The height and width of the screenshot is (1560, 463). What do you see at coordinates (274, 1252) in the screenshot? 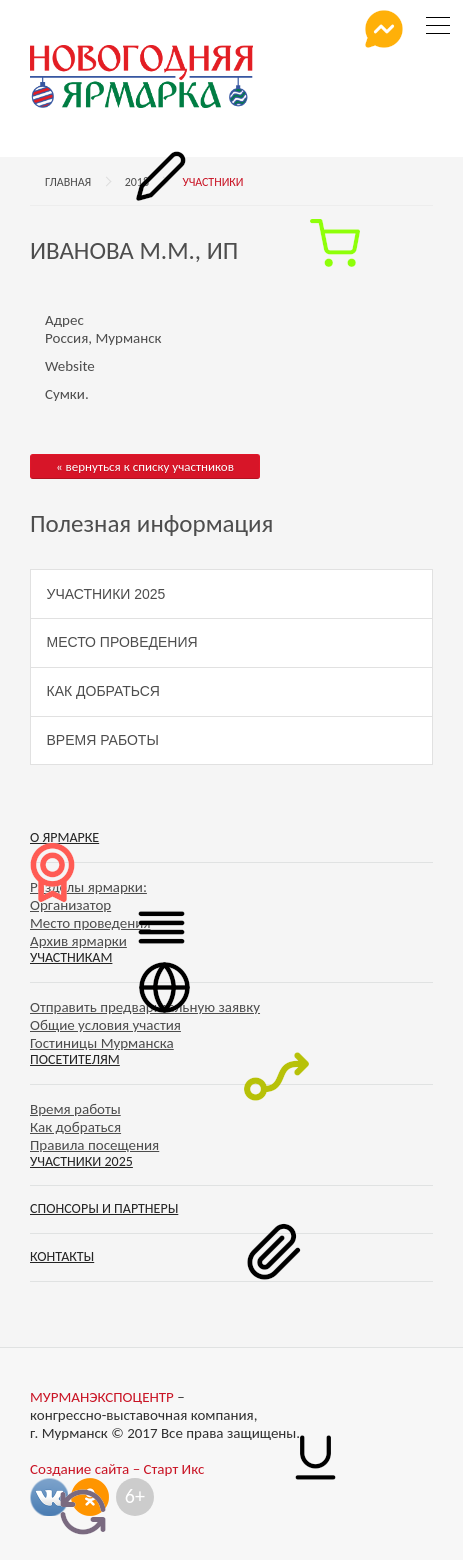
I see `attach a file to your message` at bounding box center [274, 1252].